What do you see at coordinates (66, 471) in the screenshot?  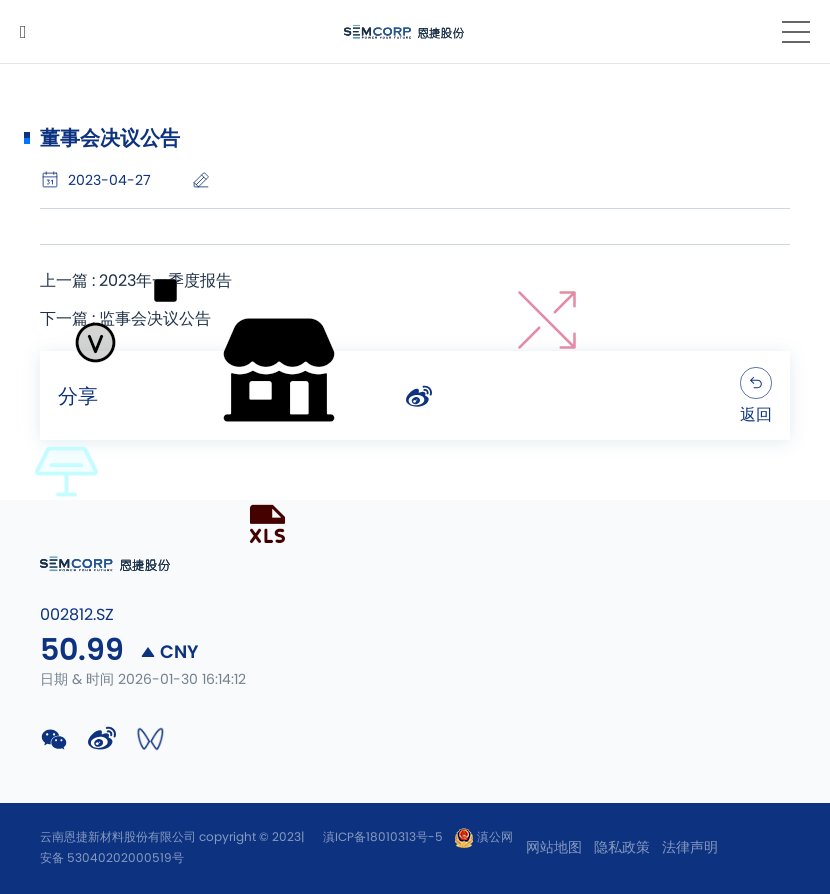 I see `access presentation or speaker mode` at bounding box center [66, 471].